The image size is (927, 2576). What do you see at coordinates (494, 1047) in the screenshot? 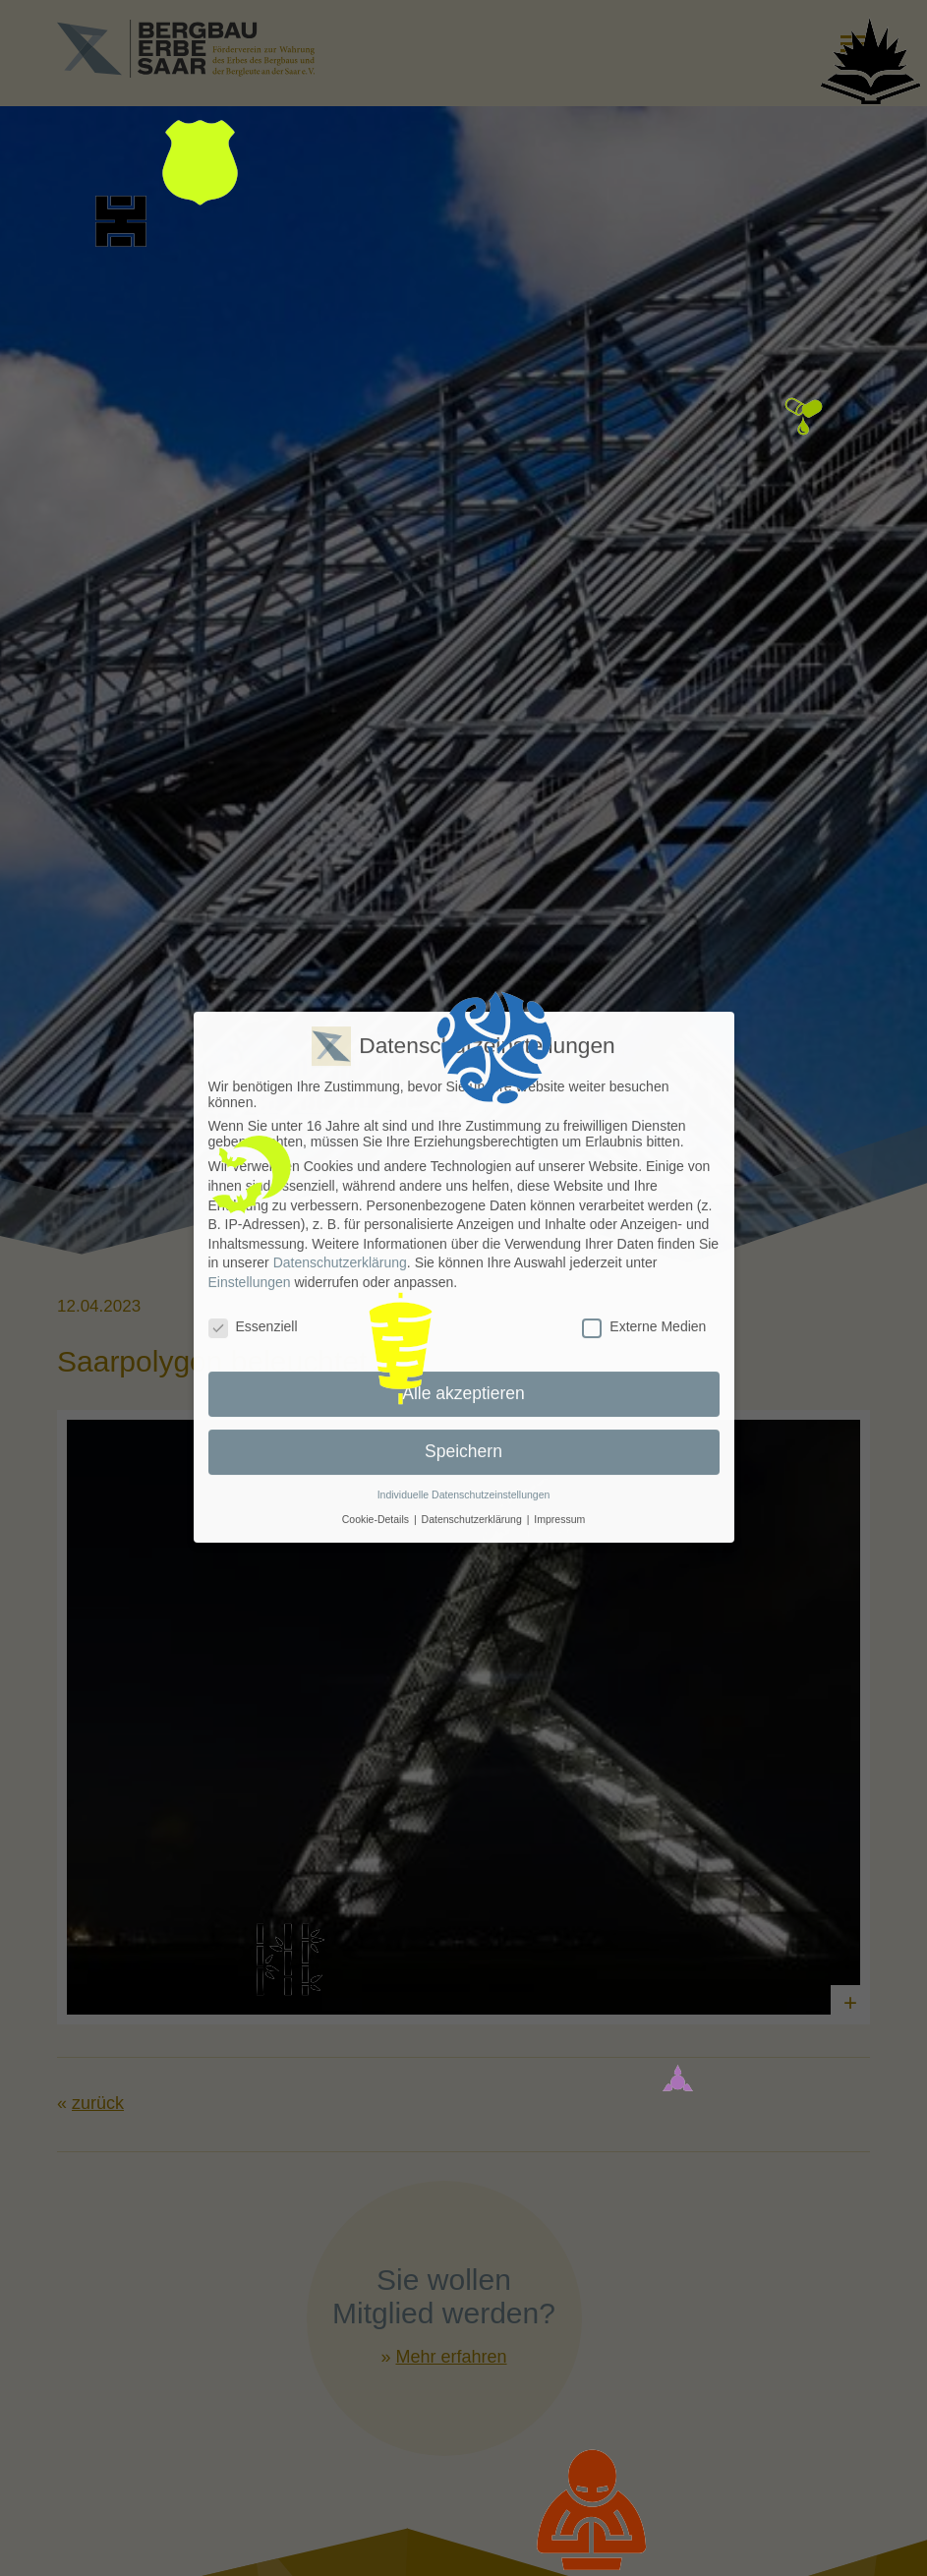
I see `farming or agriculture category in a game` at bounding box center [494, 1047].